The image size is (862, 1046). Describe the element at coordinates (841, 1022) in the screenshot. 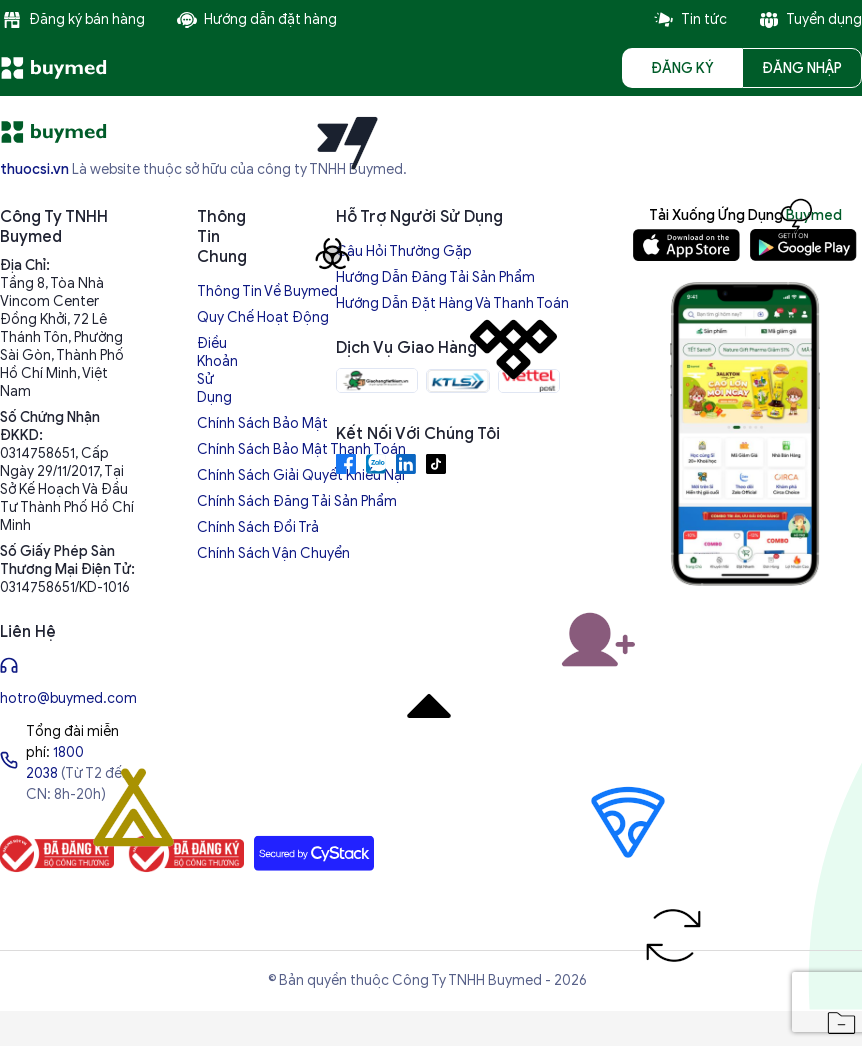

I see `remove a folder` at that location.